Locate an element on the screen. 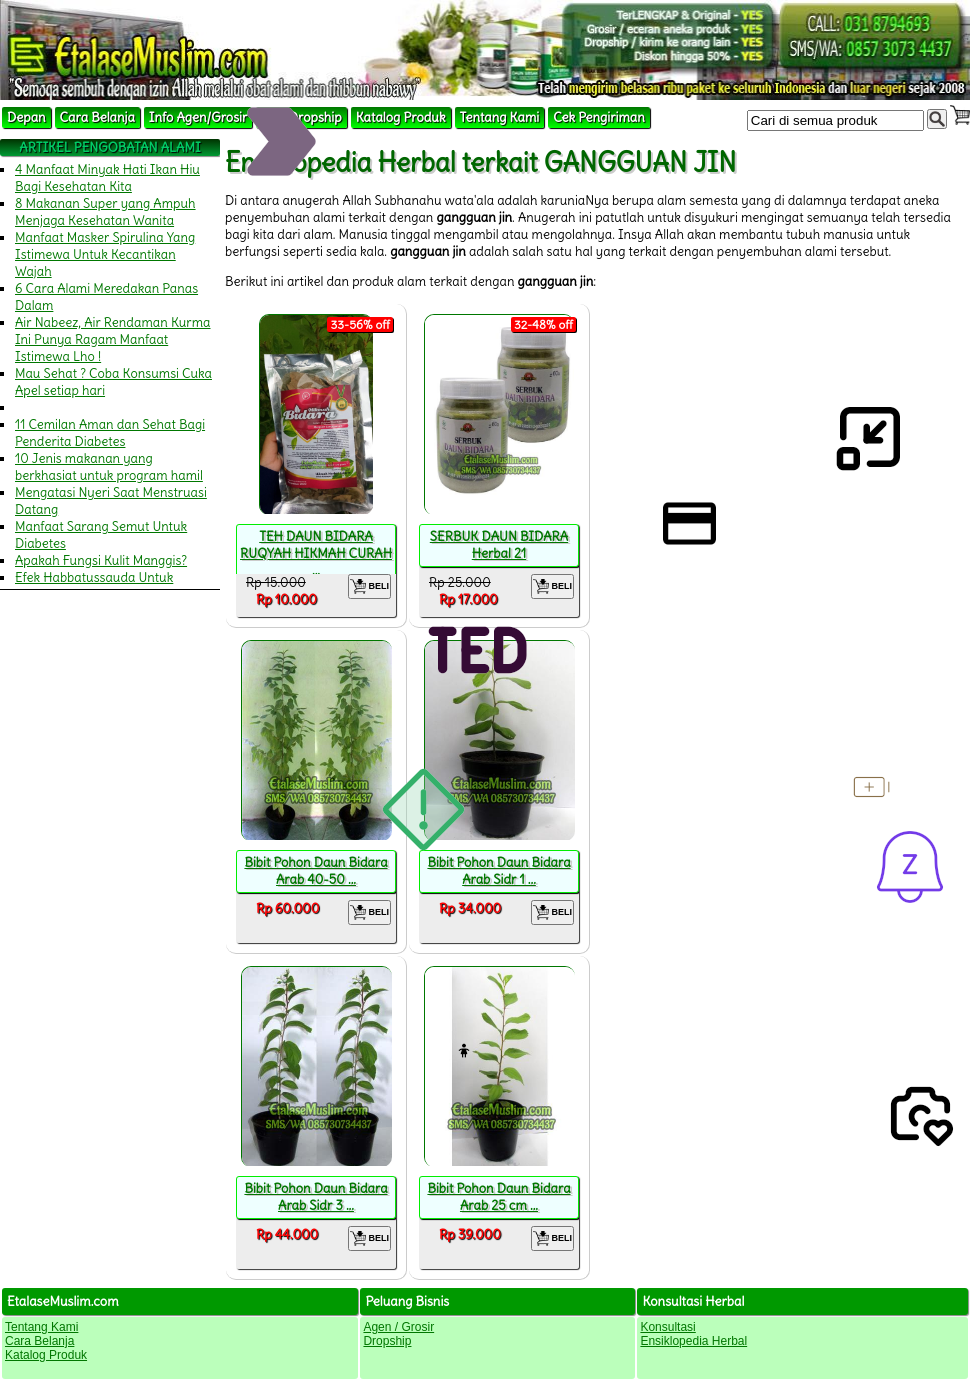 Image resolution: width=970 pixels, height=1381 pixels. enable sleep or snooze mode for notifications is located at coordinates (910, 867).